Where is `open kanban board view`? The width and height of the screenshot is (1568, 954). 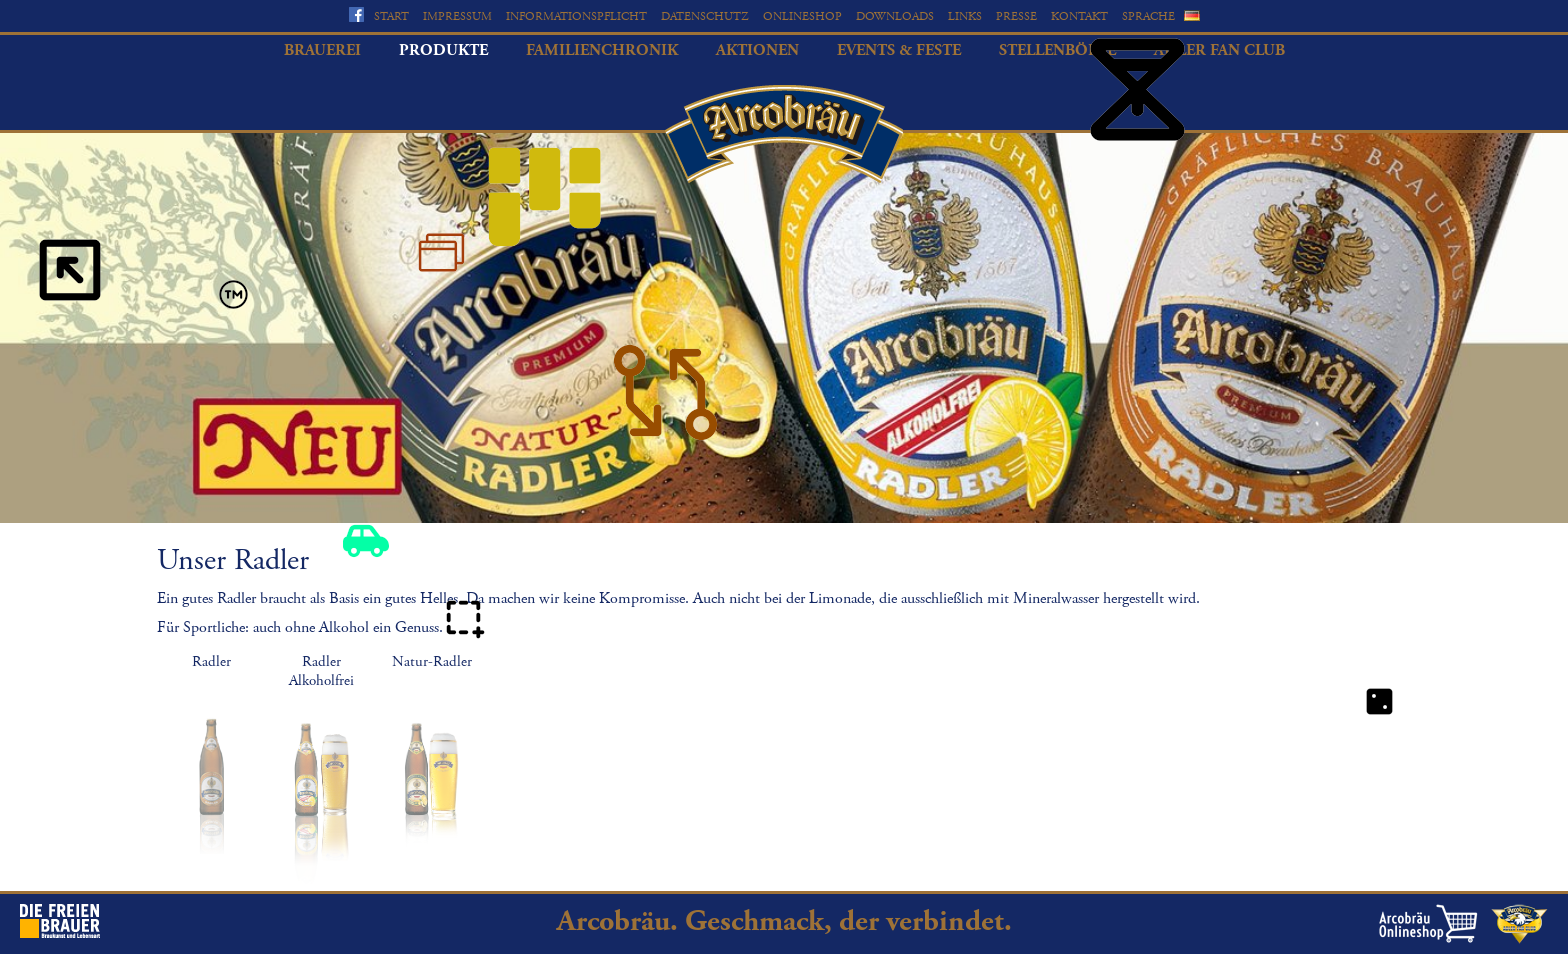 open kanban board view is located at coordinates (542, 192).